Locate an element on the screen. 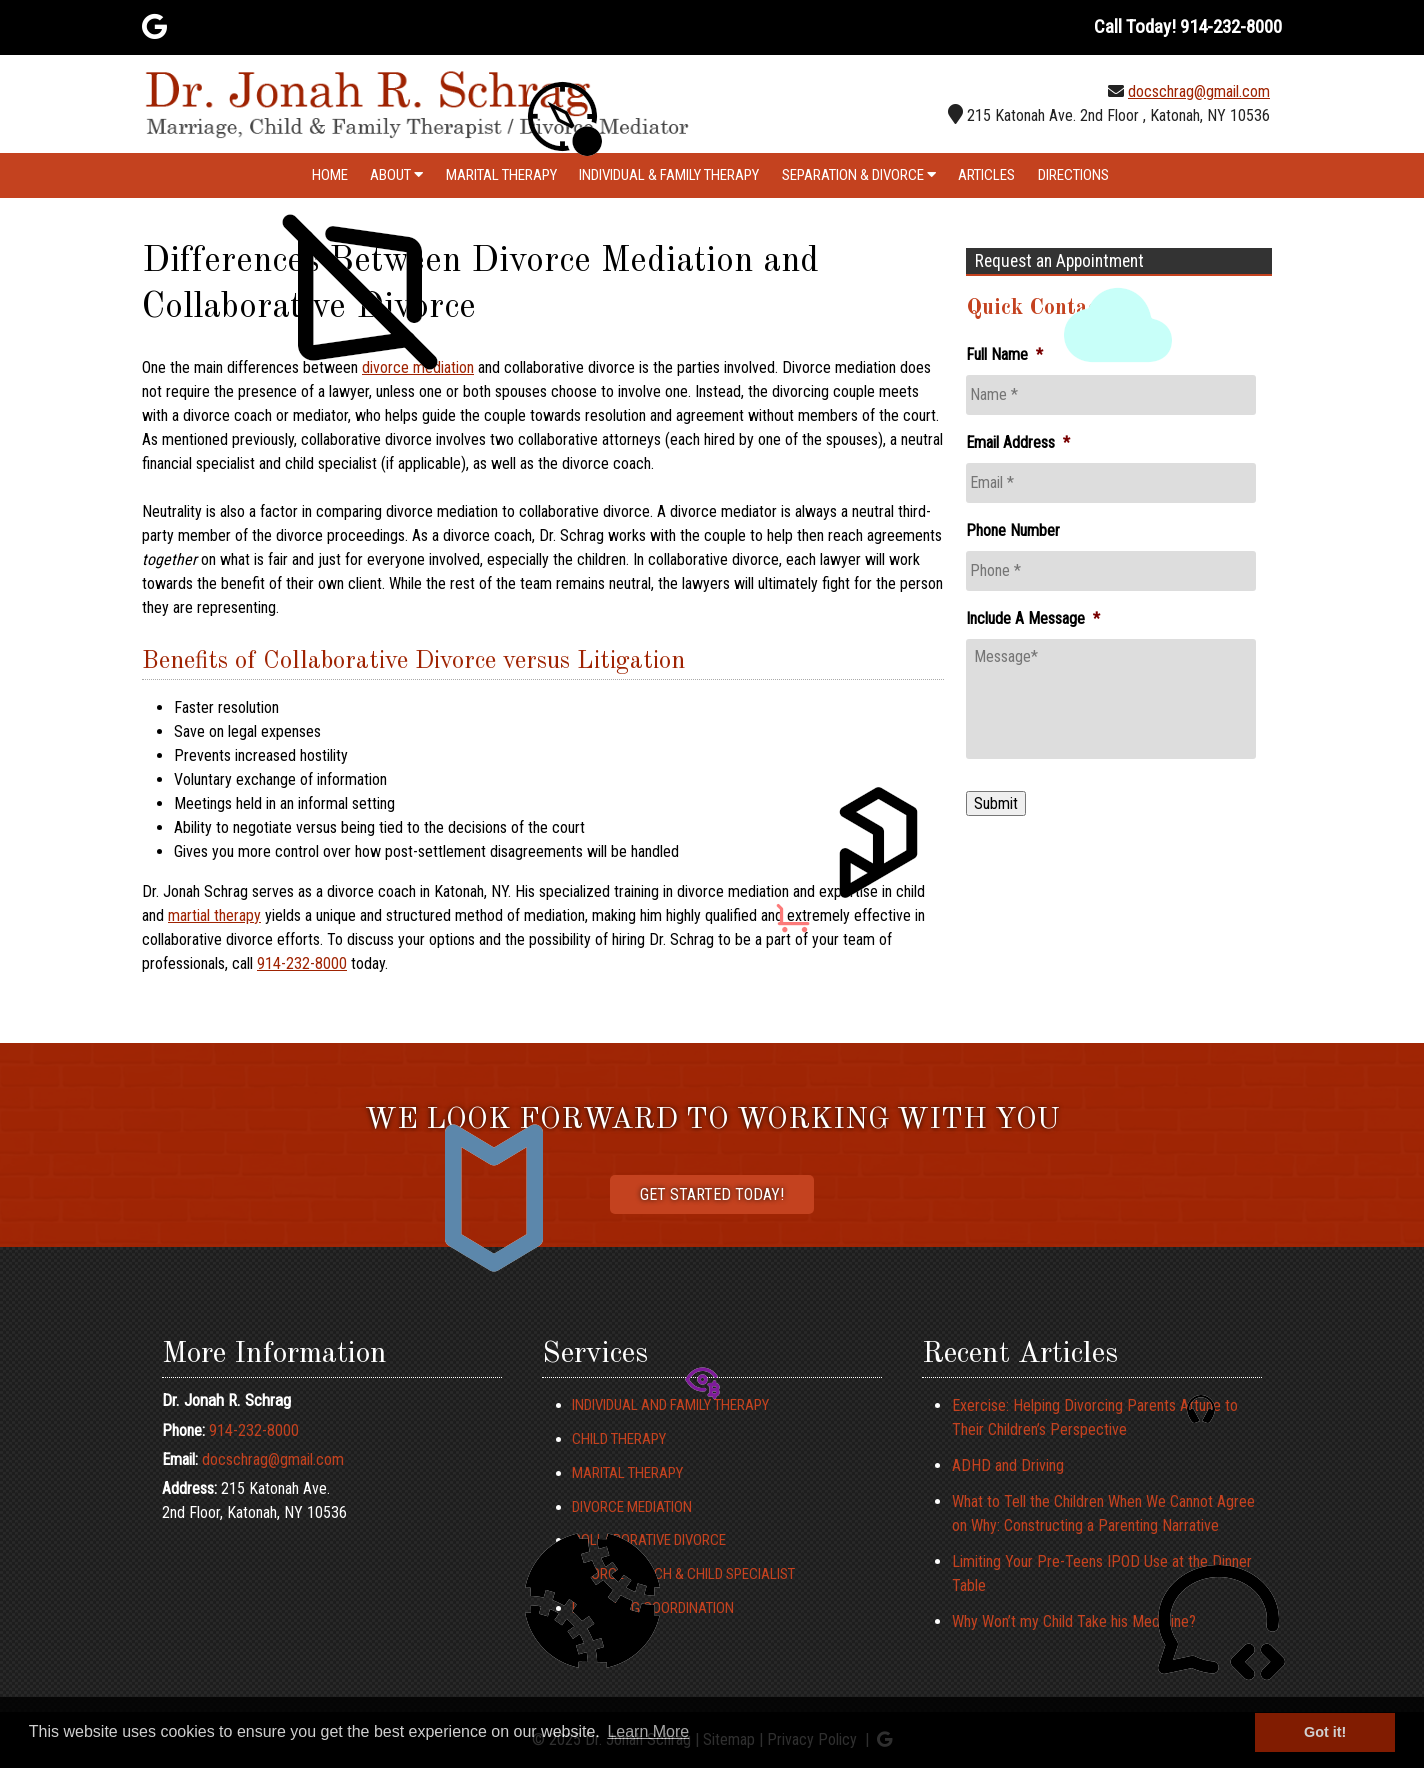  disable perspective view mode is located at coordinates (360, 292).